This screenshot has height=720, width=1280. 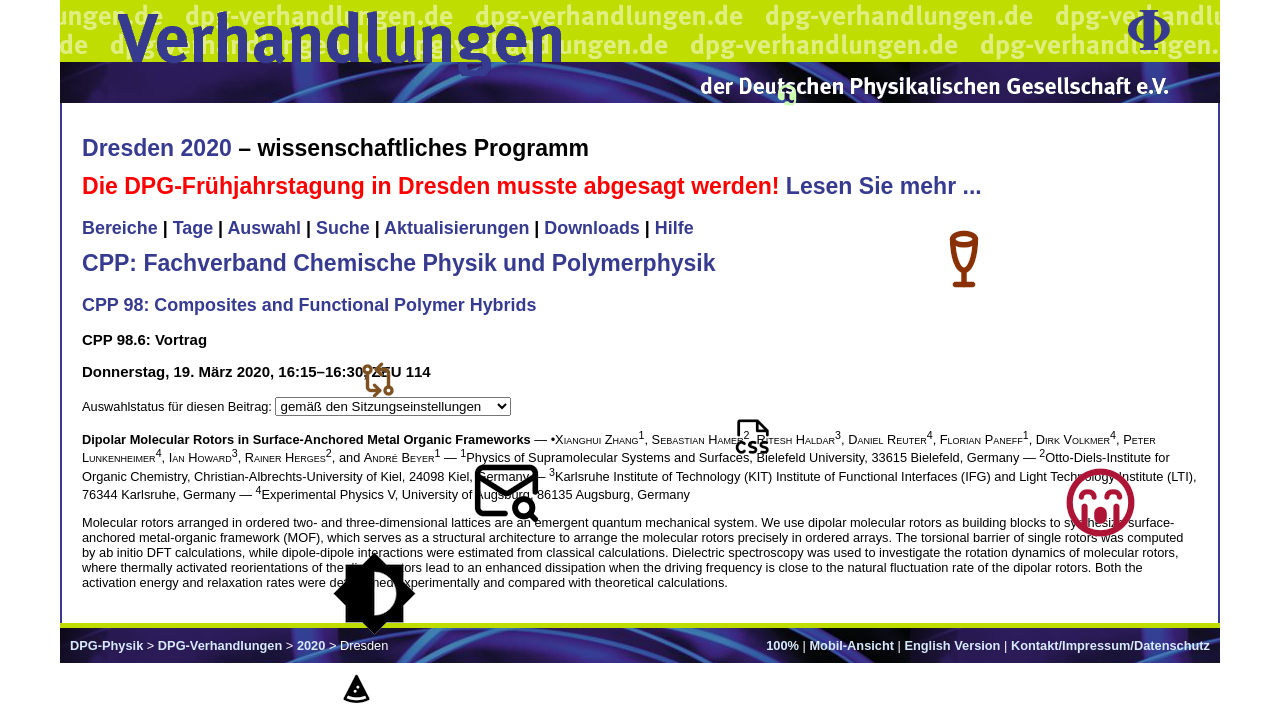 What do you see at coordinates (374, 593) in the screenshot?
I see `adjust screen brightness` at bounding box center [374, 593].